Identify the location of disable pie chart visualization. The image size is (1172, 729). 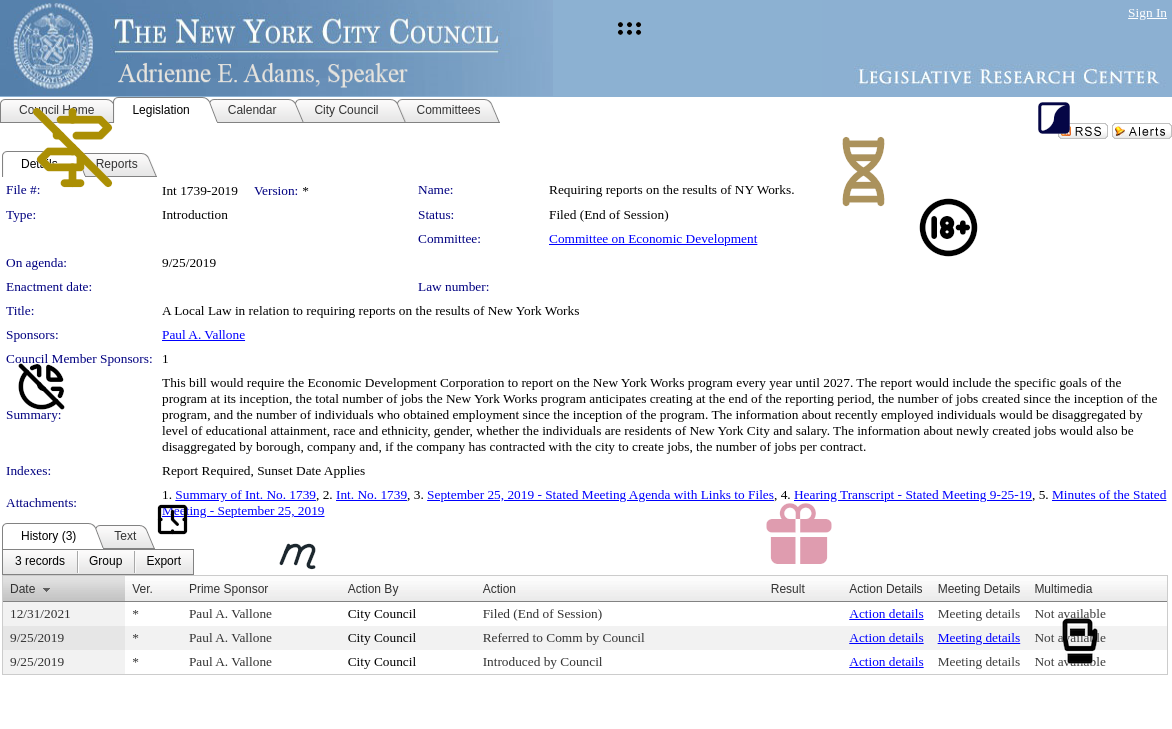
(41, 386).